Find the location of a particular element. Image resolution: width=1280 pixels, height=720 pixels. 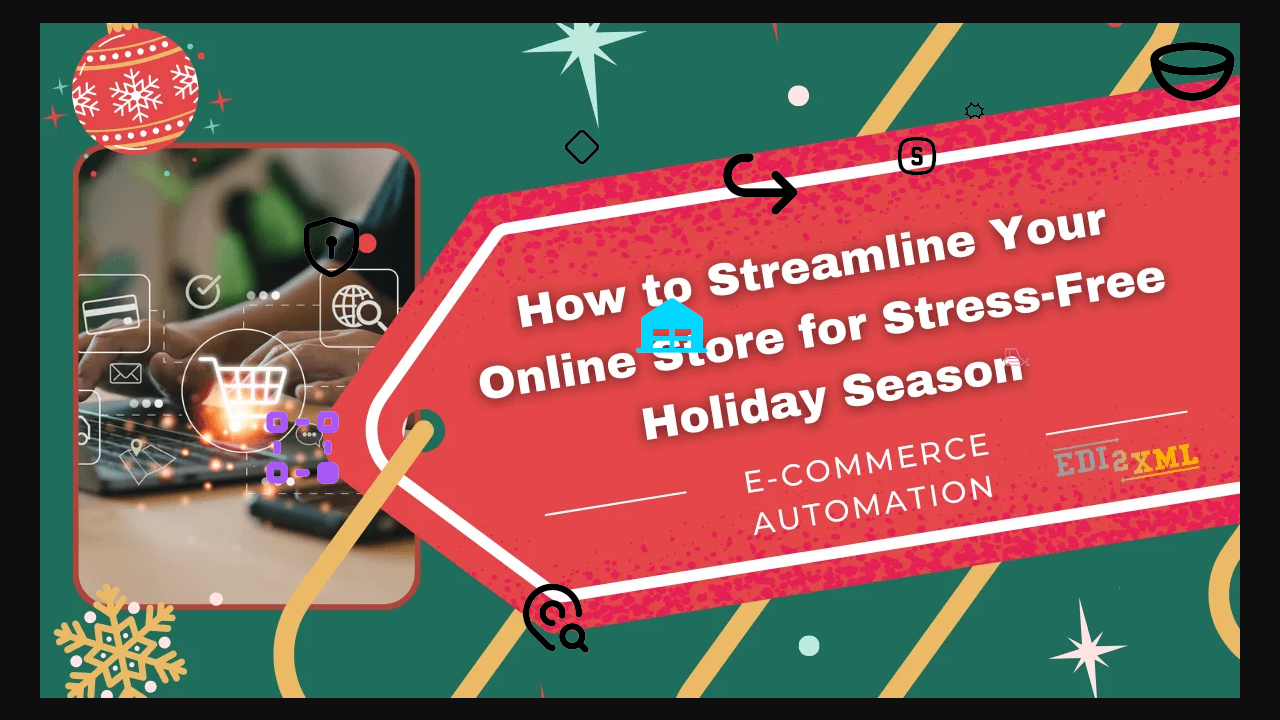

go forward or navigate to next page is located at coordinates (762, 179).